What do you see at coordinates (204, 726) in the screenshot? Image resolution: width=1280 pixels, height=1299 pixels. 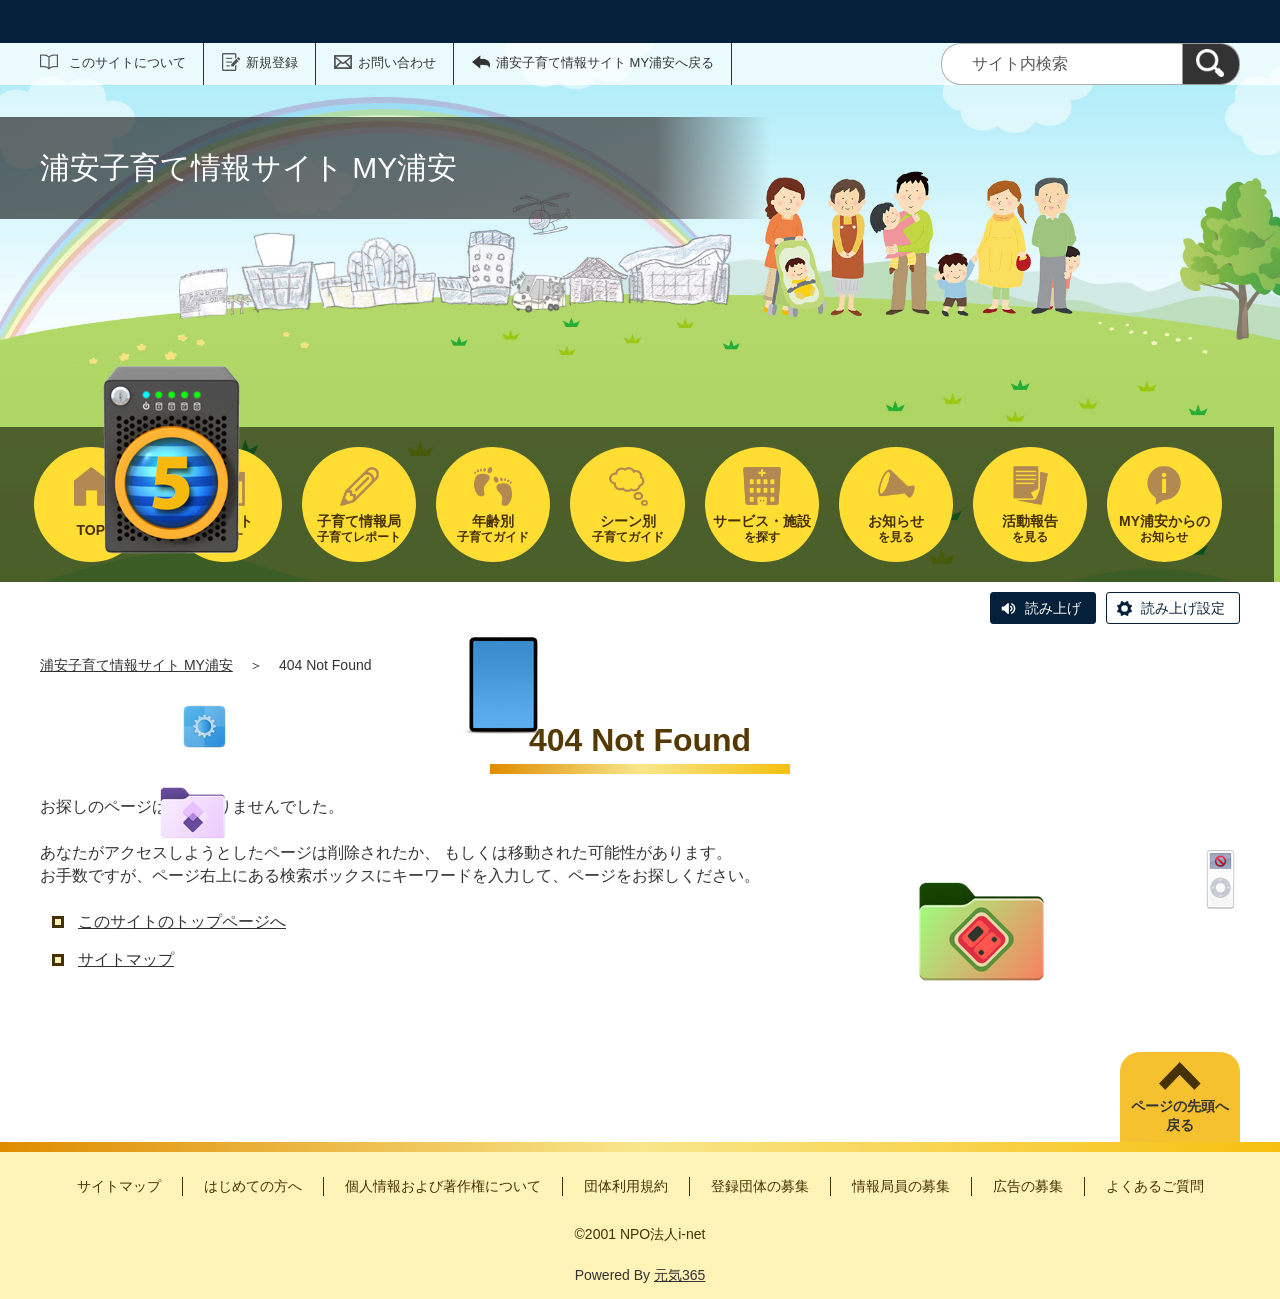 I see `configure default applications for your system` at bounding box center [204, 726].